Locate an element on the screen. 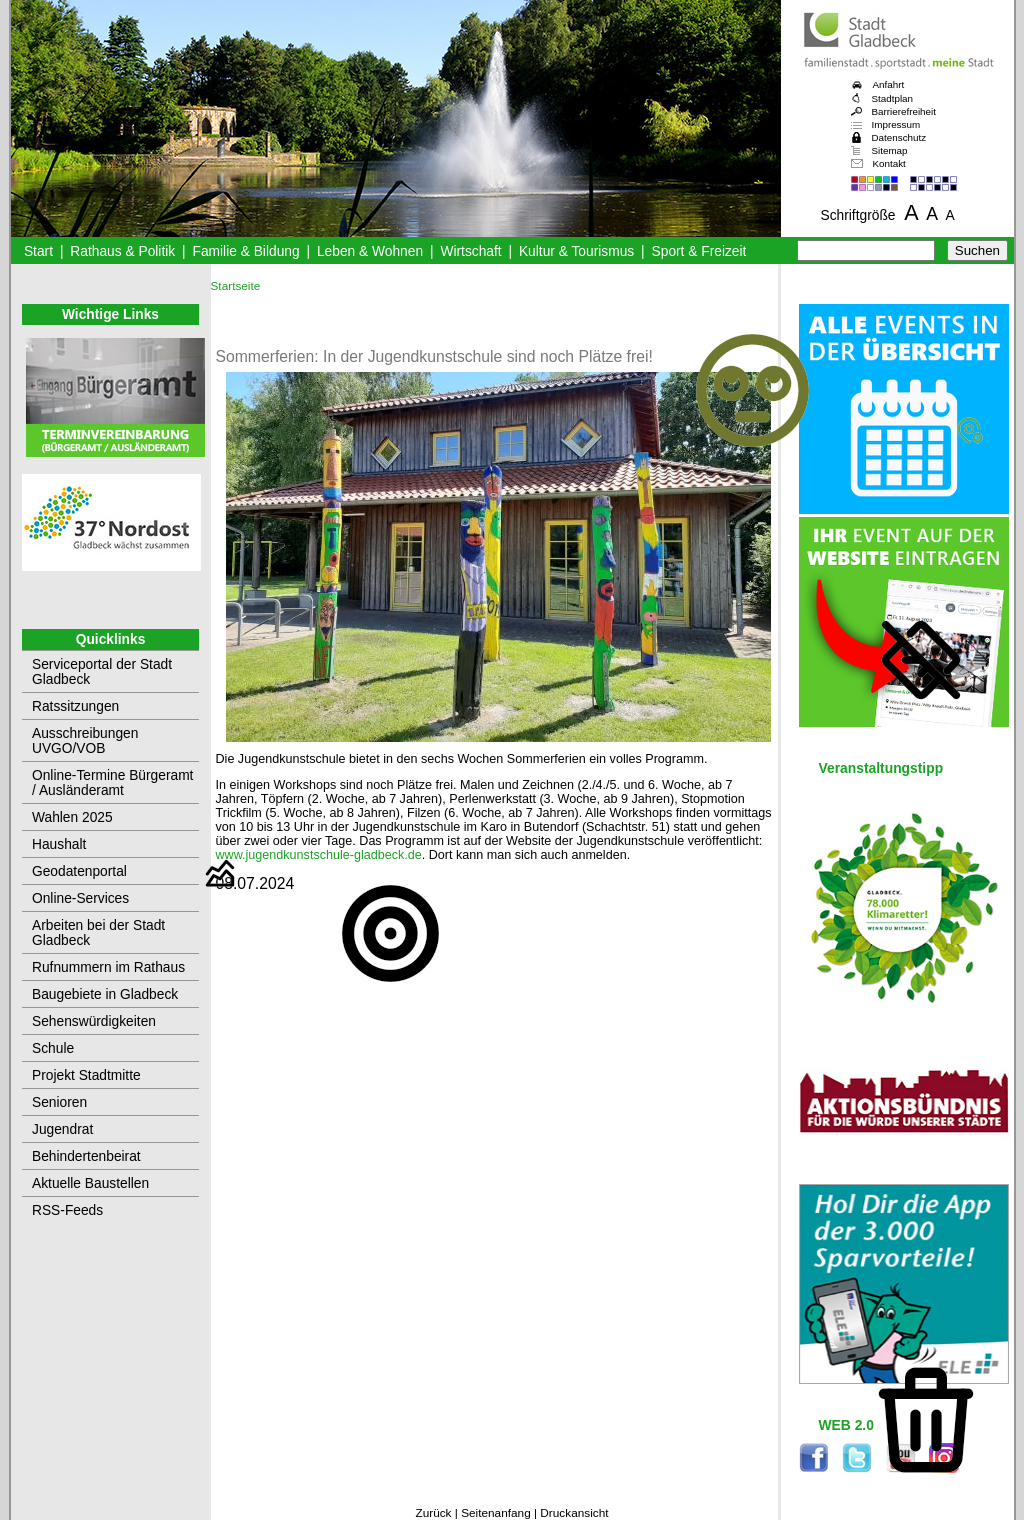 The image size is (1024, 1520). express annoyance or exasperation in a message is located at coordinates (752, 390).